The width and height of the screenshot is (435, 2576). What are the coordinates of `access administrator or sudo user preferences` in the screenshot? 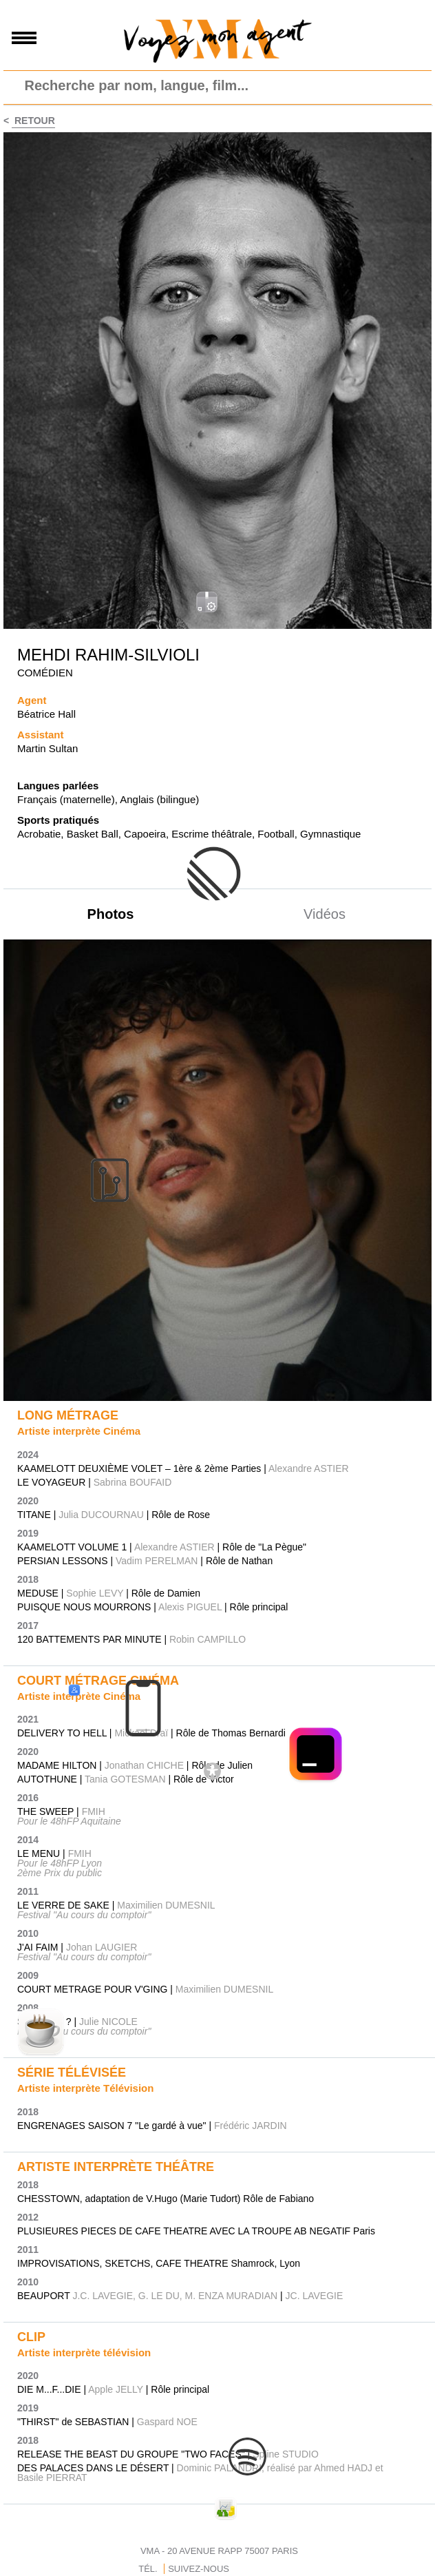 It's located at (74, 1690).